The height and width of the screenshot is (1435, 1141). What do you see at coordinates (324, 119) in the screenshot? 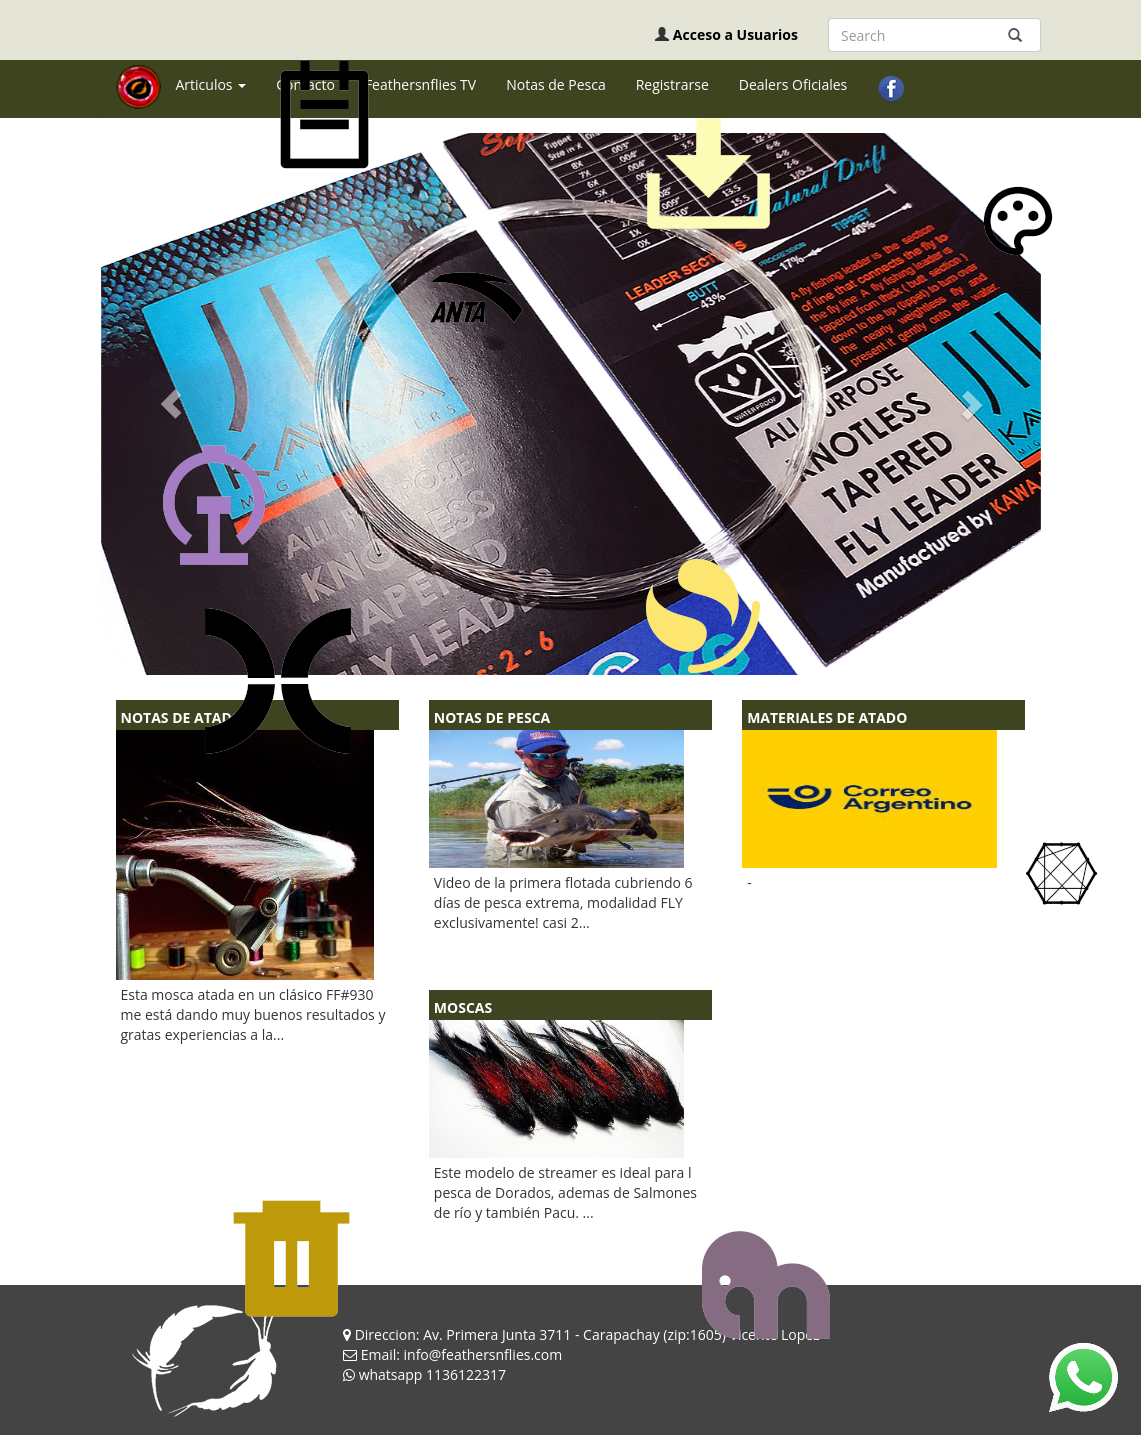
I see `view your to-do list` at bounding box center [324, 119].